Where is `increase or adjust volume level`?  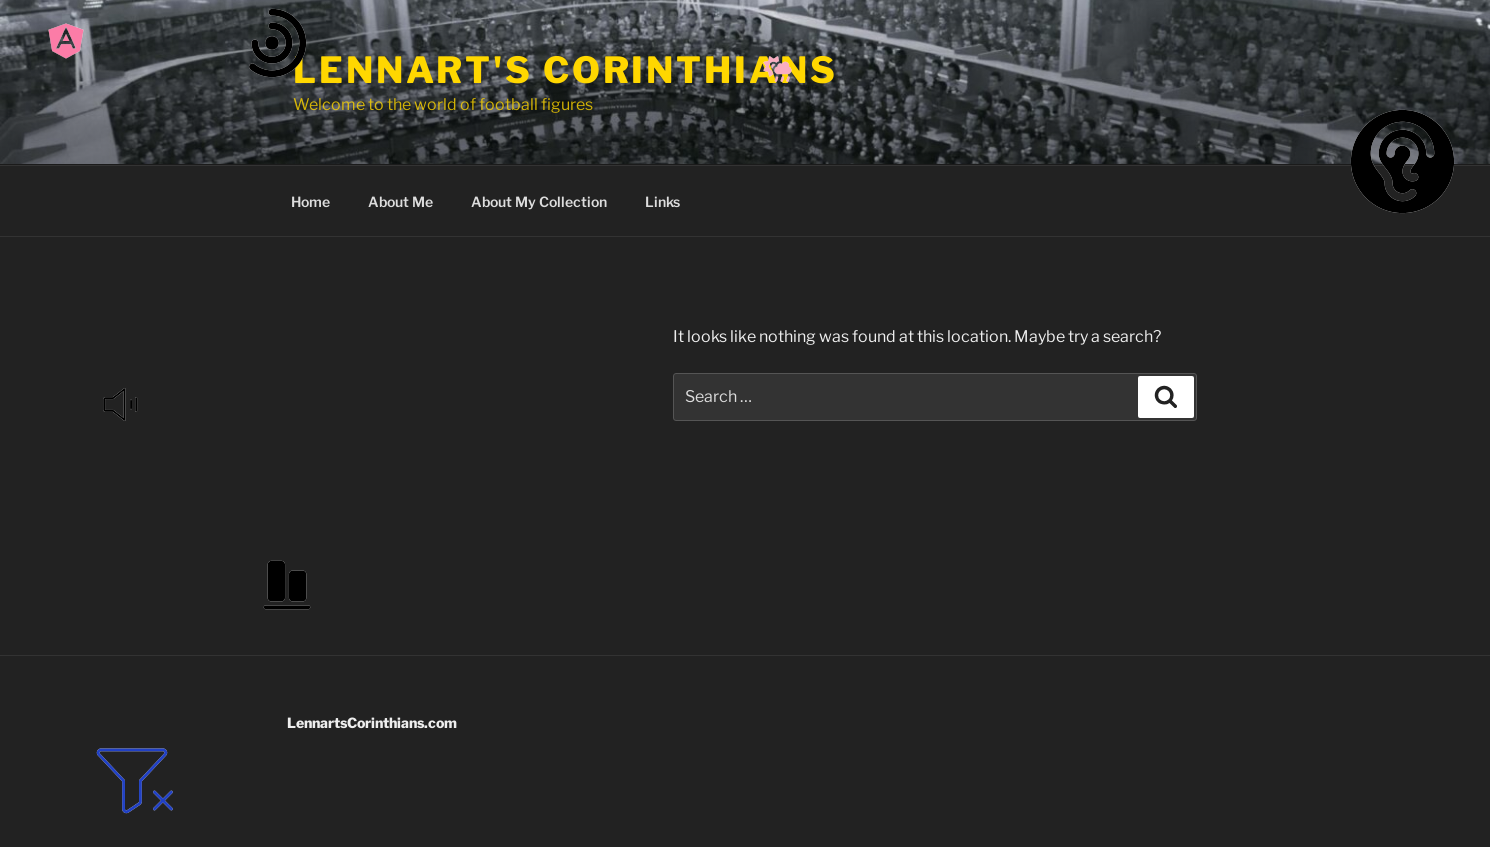
increase or adjust volume level is located at coordinates (119, 404).